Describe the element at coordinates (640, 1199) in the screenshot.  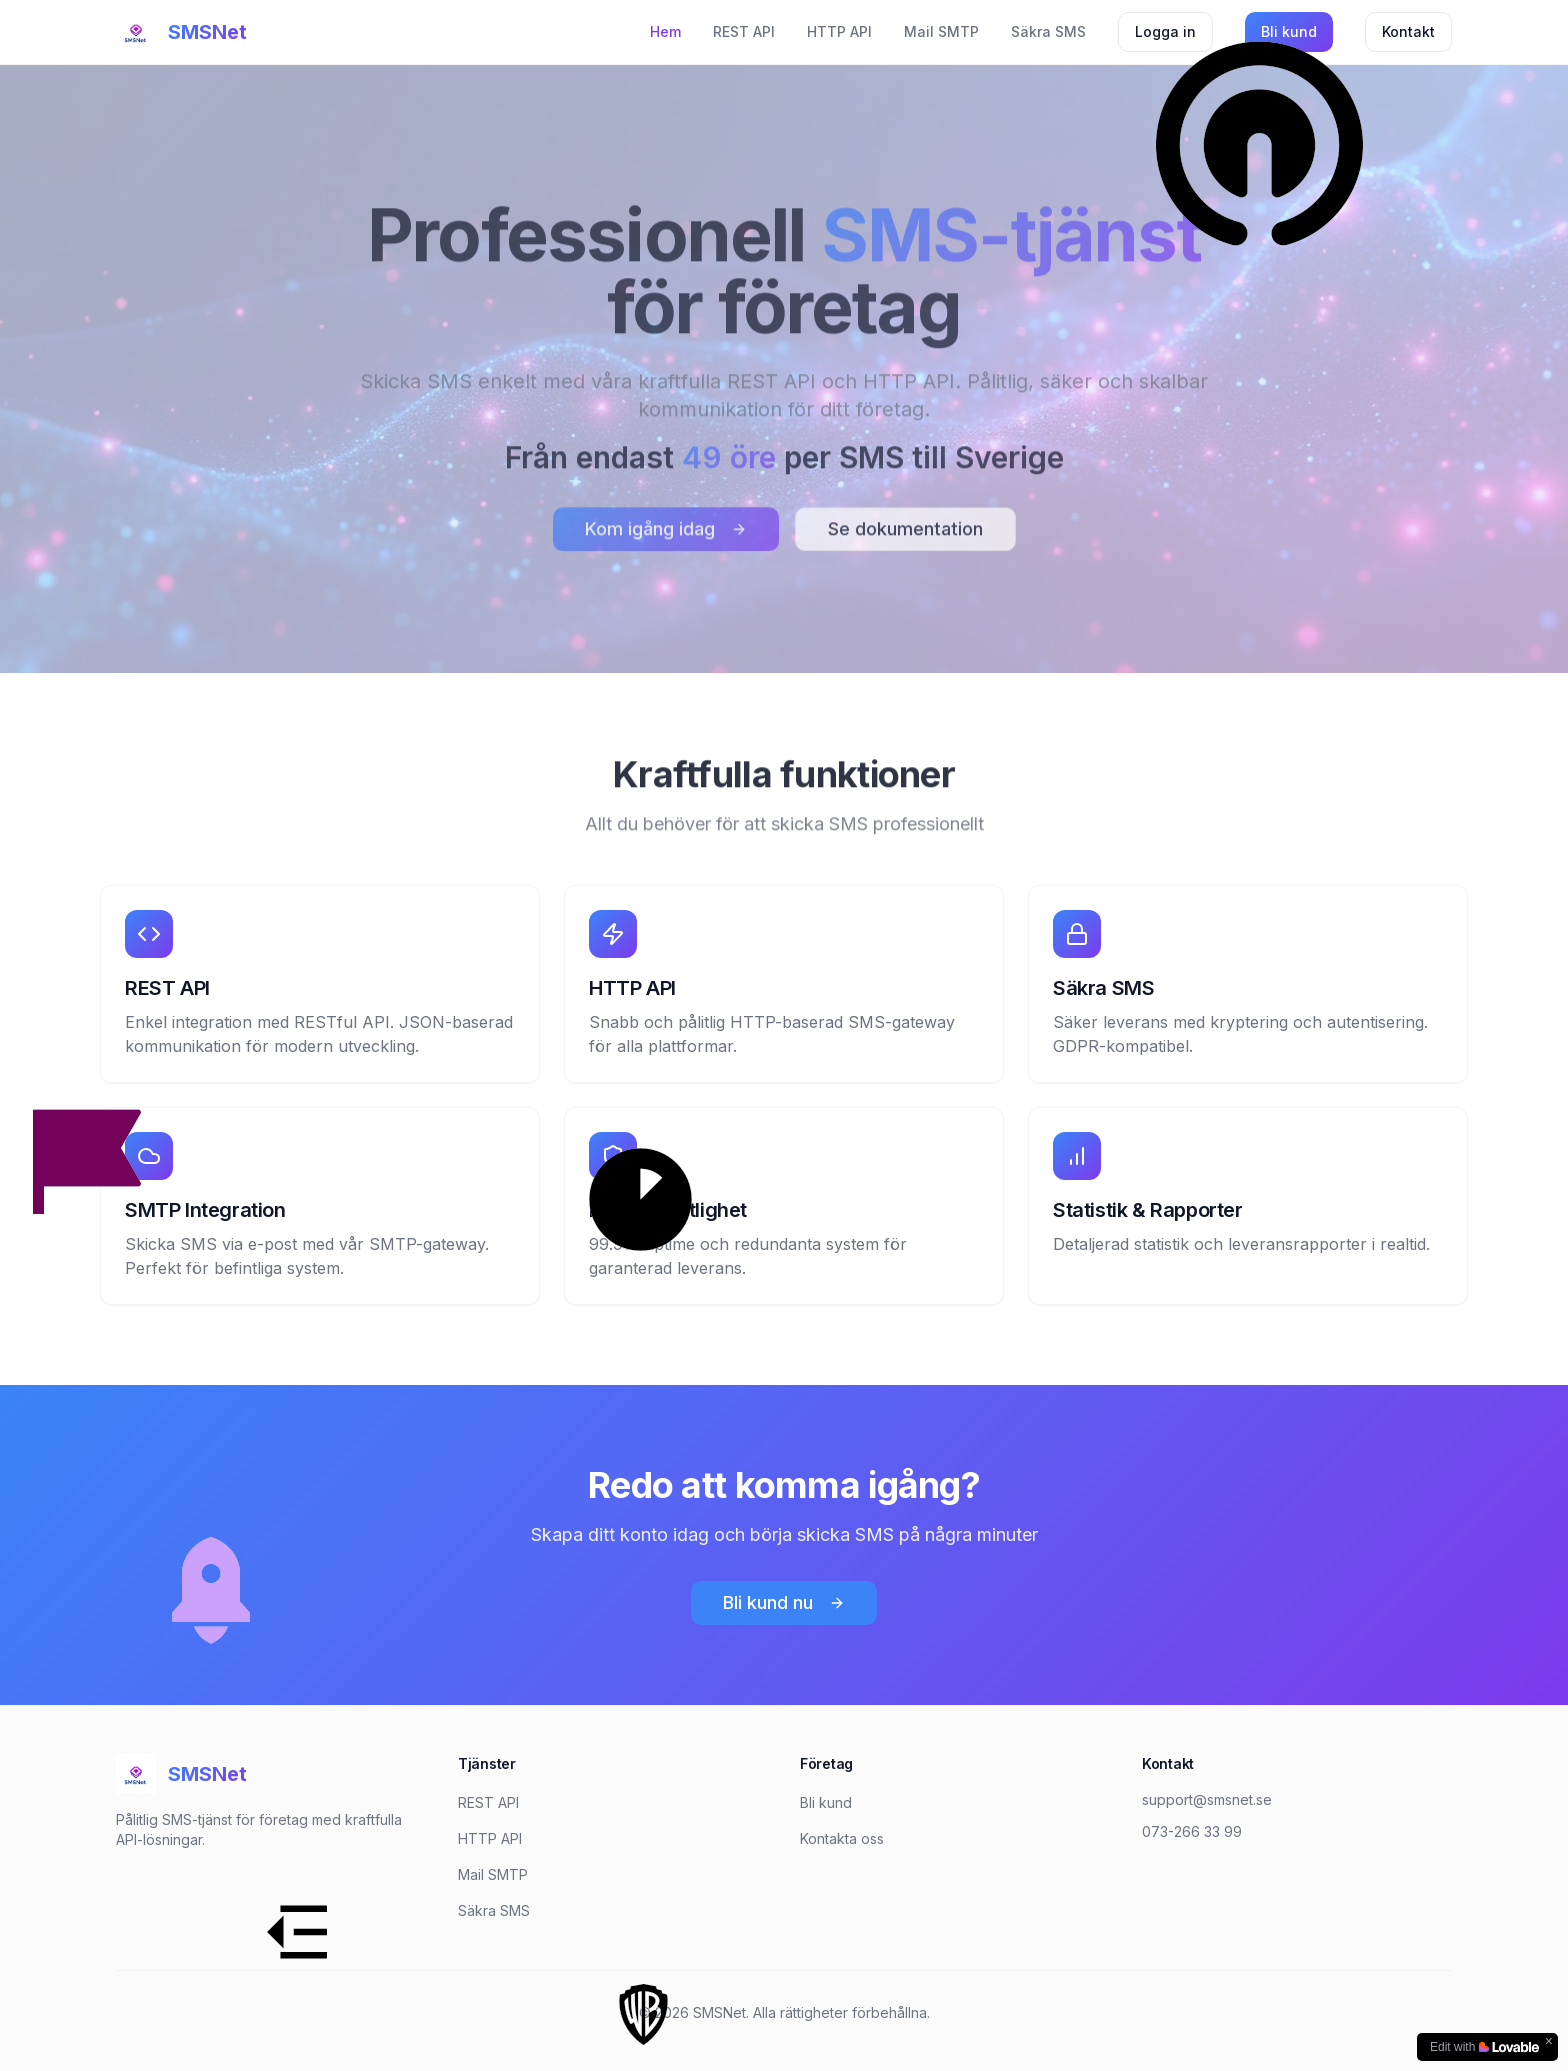
I see `indicates progress at early stage or first step` at that location.